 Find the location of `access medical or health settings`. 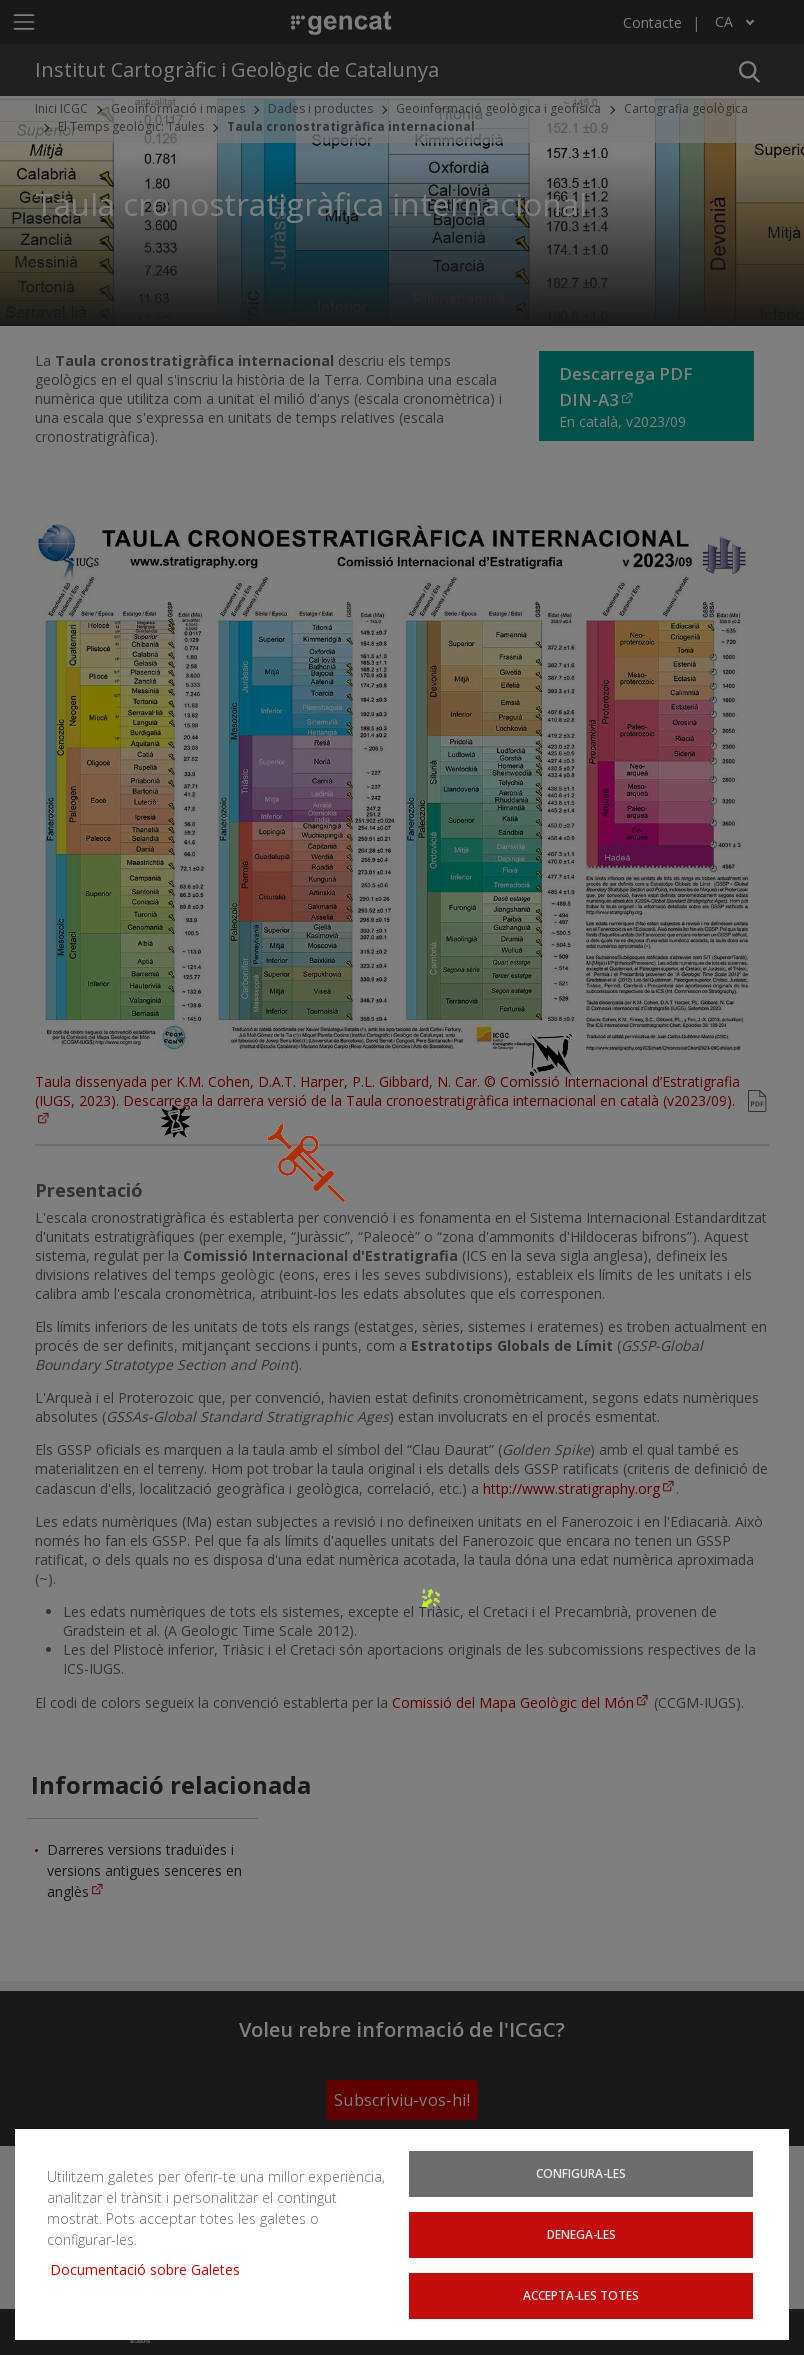

access medical or health settings is located at coordinates (306, 1163).